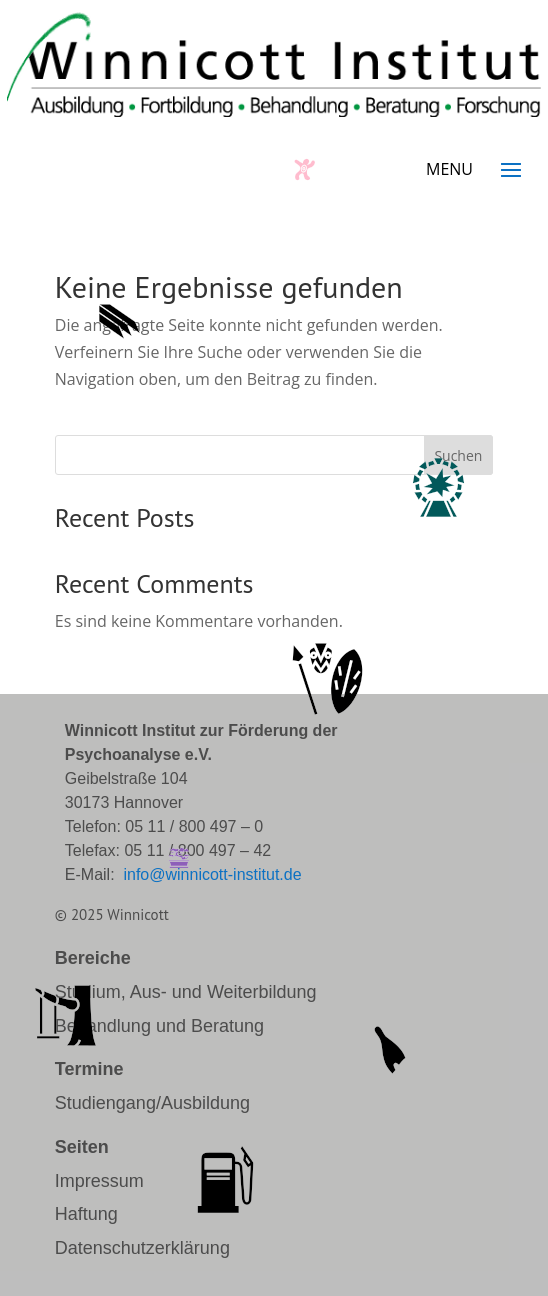  I want to click on access zen garden or meditation features, so click(179, 858).